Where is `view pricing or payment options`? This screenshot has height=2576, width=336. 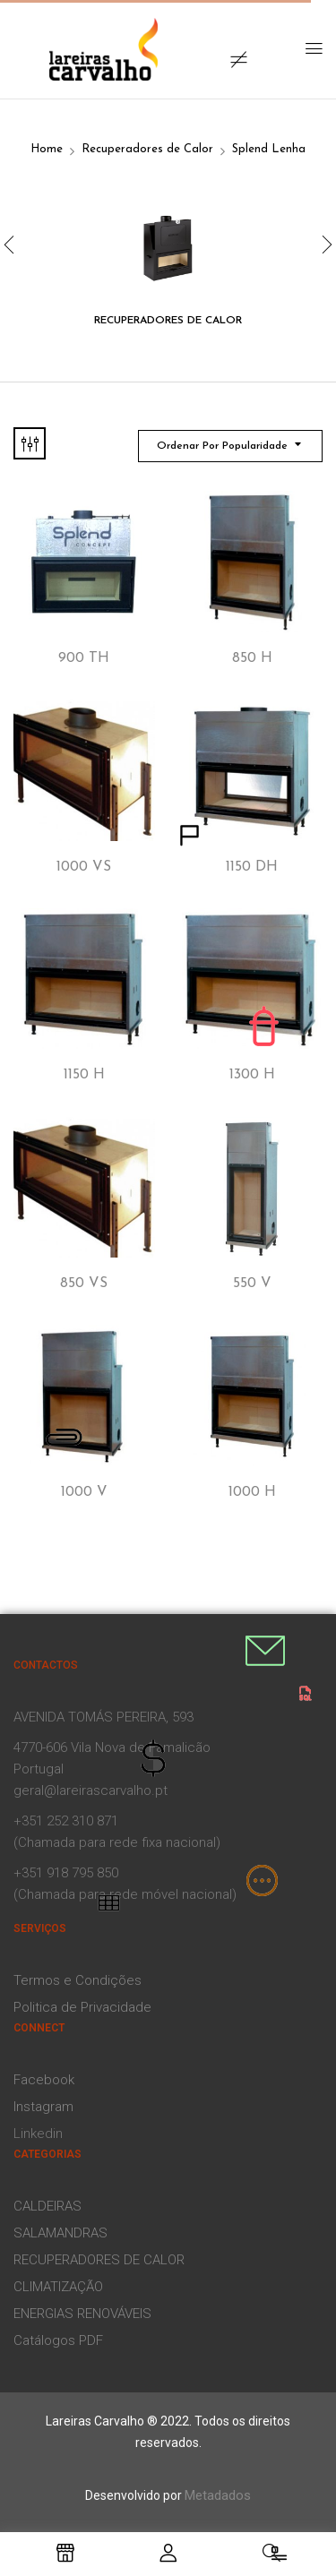 view pricing or payment options is located at coordinates (153, 1758).